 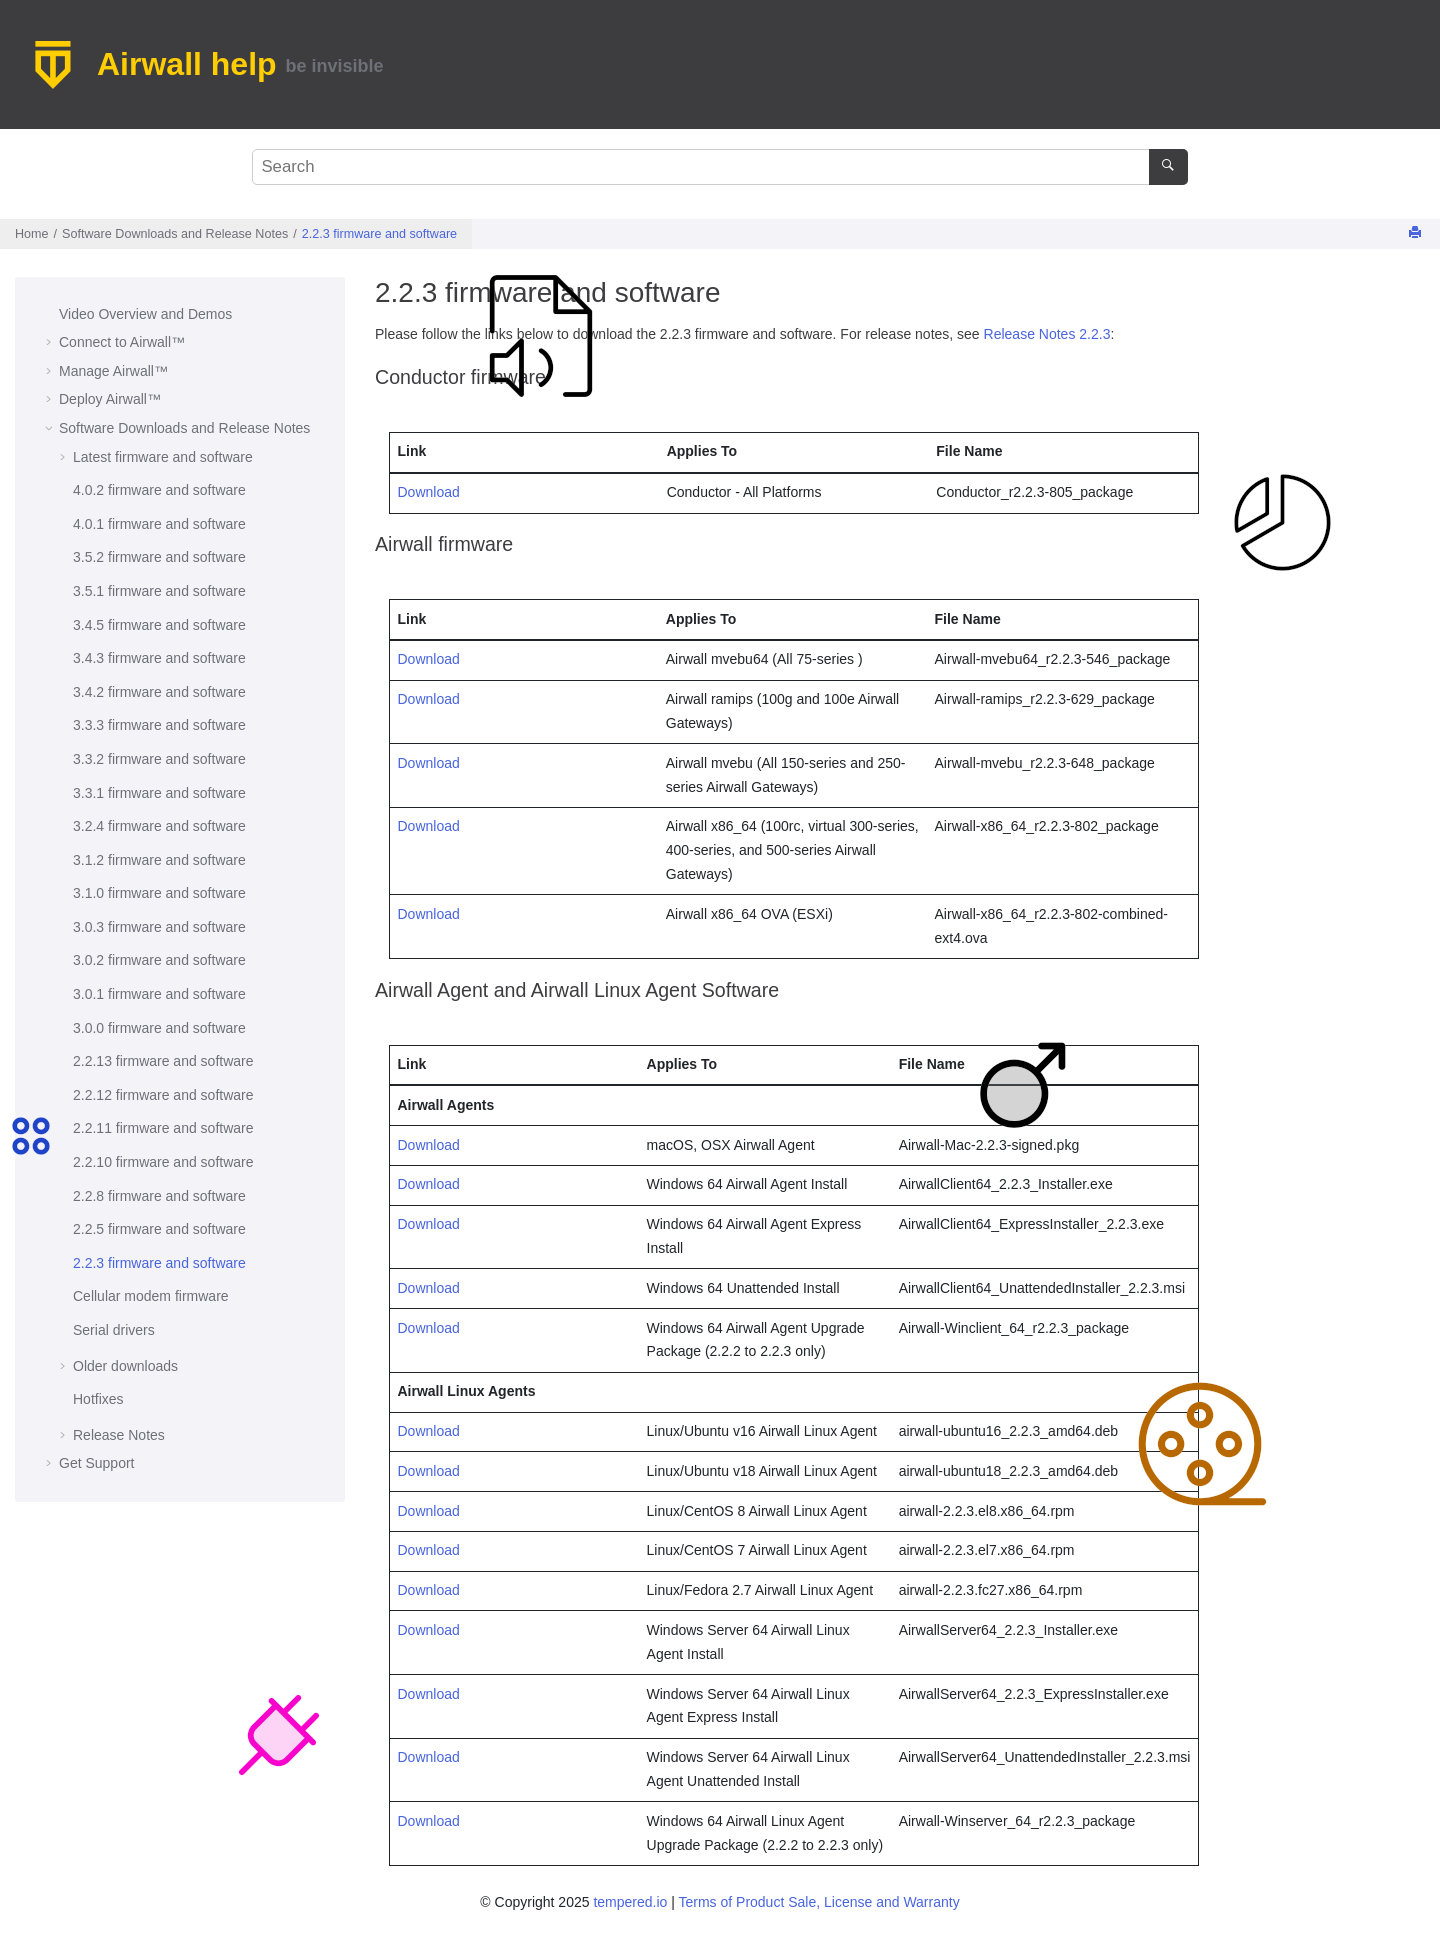 I want to click on open app grid or launcher, so click(x=31, y=1136).